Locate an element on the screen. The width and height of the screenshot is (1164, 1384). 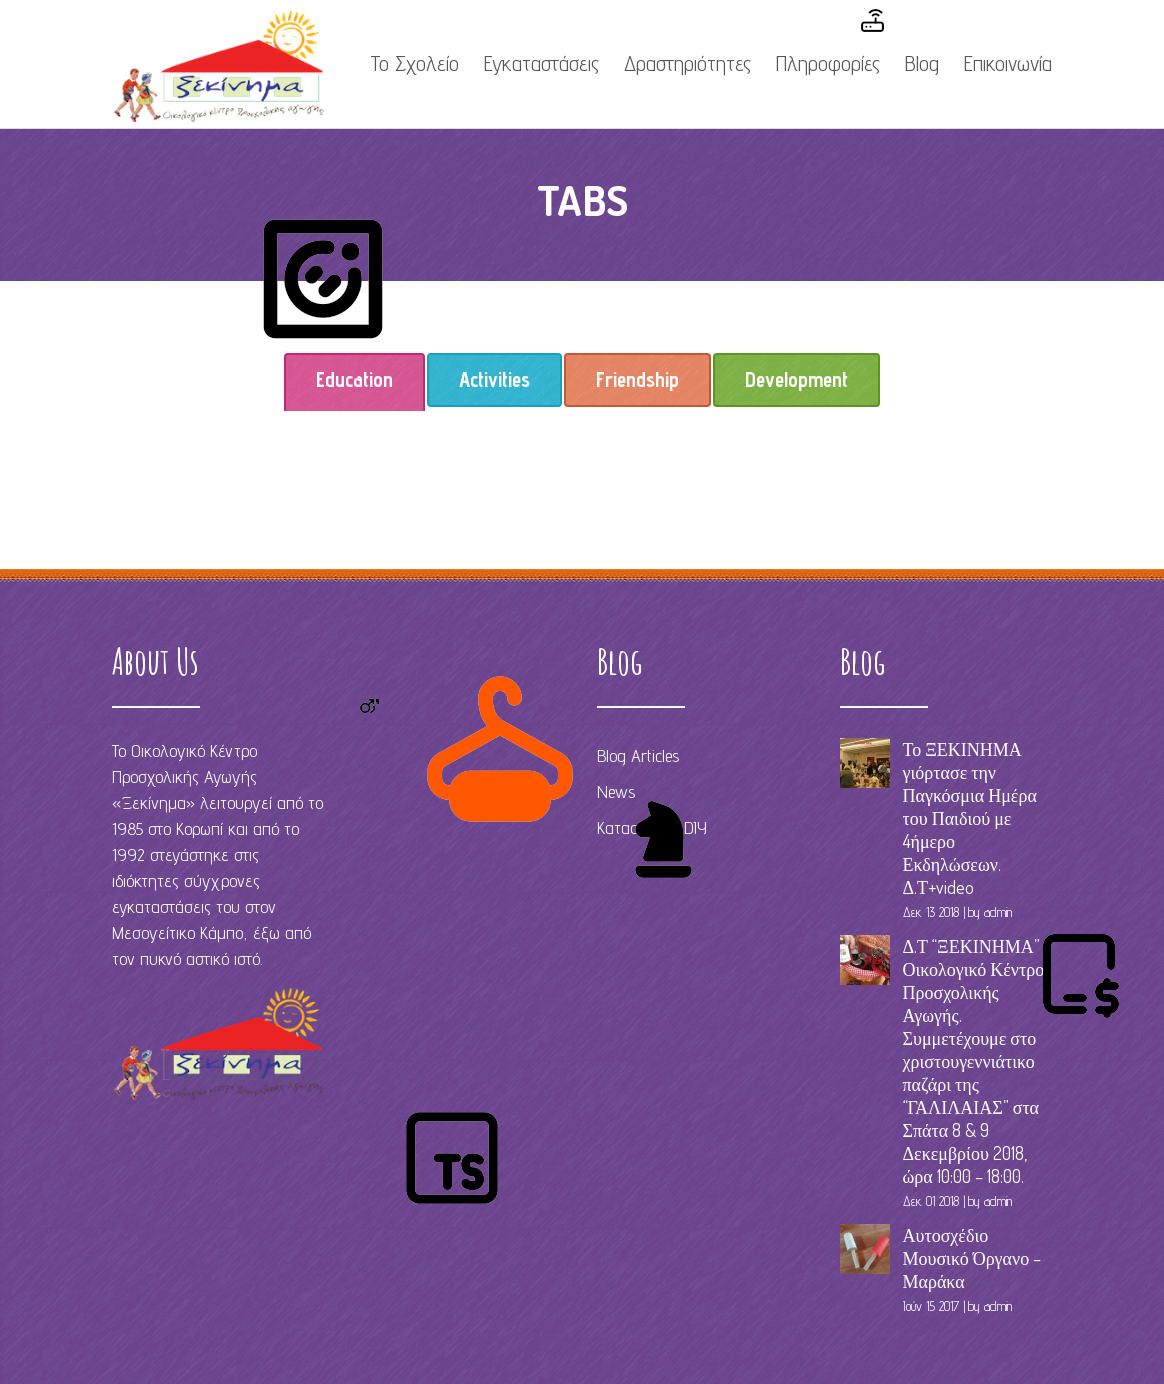
browse clothing or wardrobe items is located at coordinates (500, 749).